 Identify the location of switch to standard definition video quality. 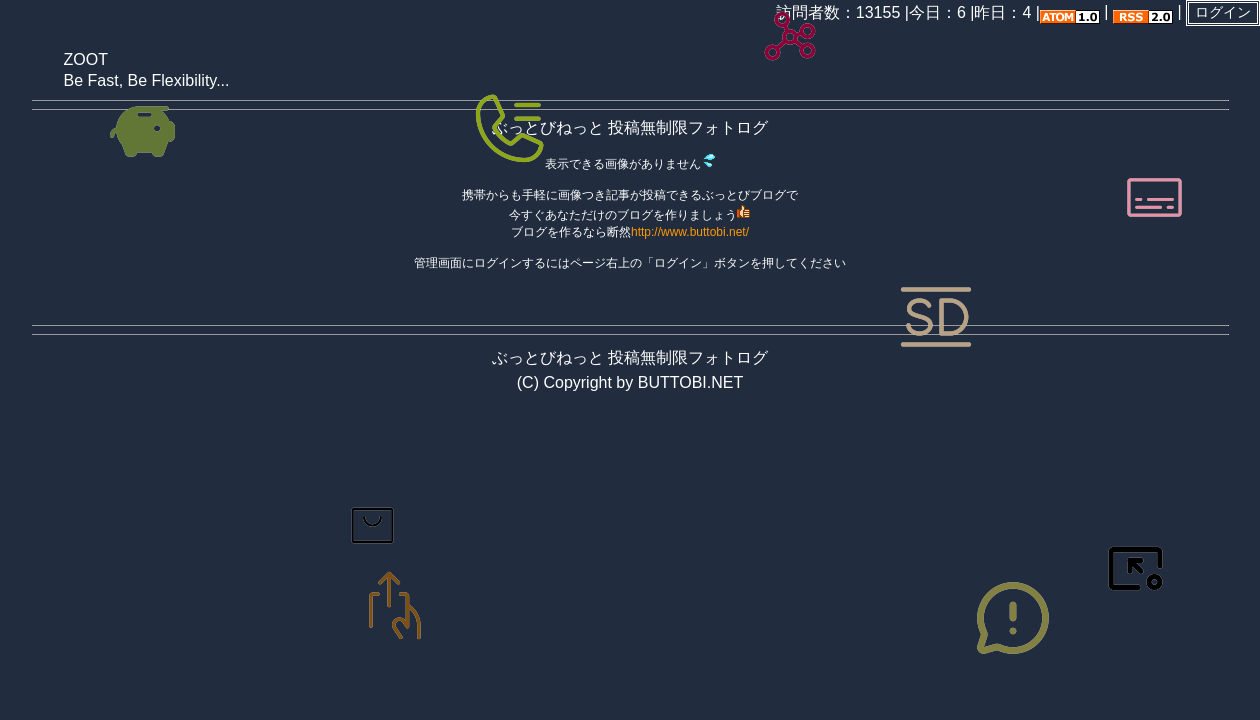
(936, 317).